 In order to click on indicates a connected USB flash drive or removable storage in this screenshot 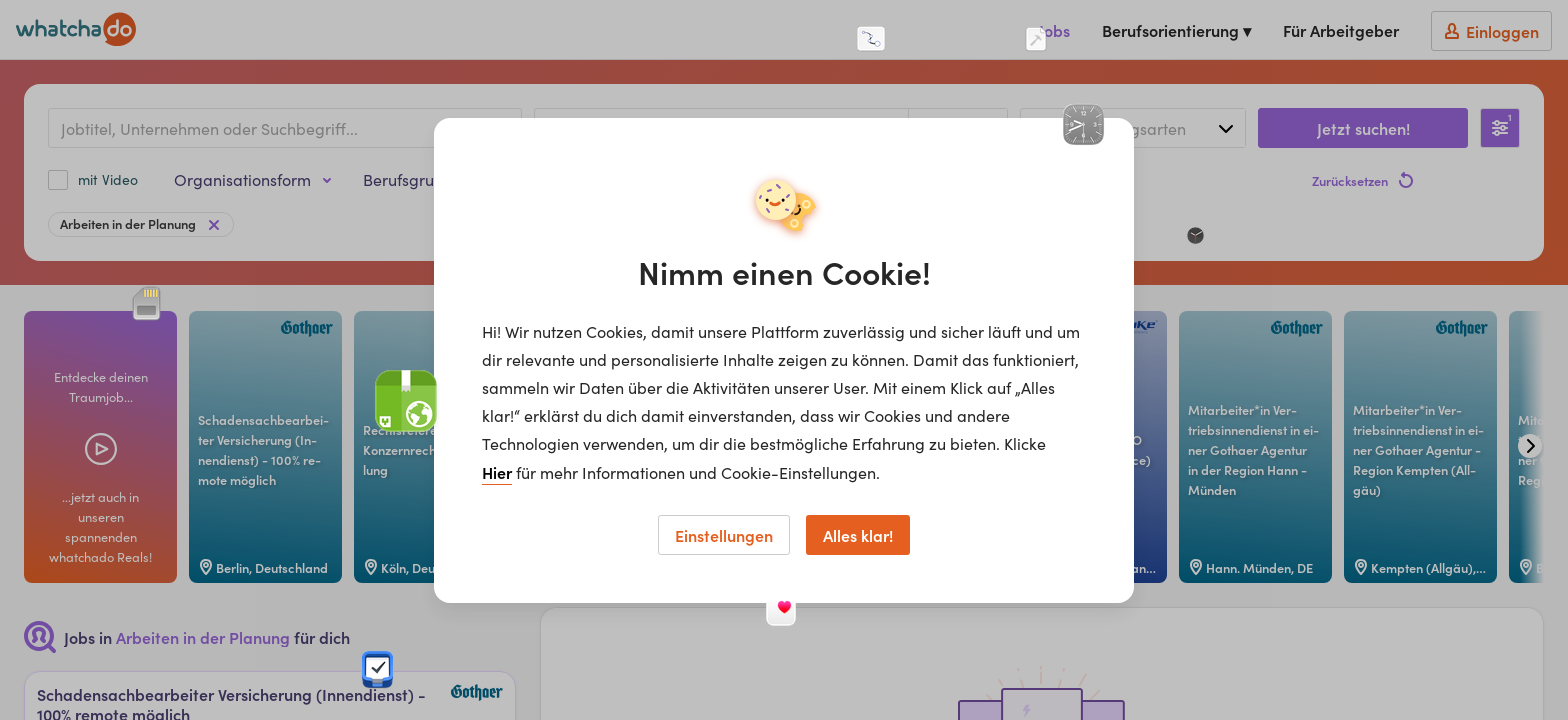, I will do `click(146, 303)`.